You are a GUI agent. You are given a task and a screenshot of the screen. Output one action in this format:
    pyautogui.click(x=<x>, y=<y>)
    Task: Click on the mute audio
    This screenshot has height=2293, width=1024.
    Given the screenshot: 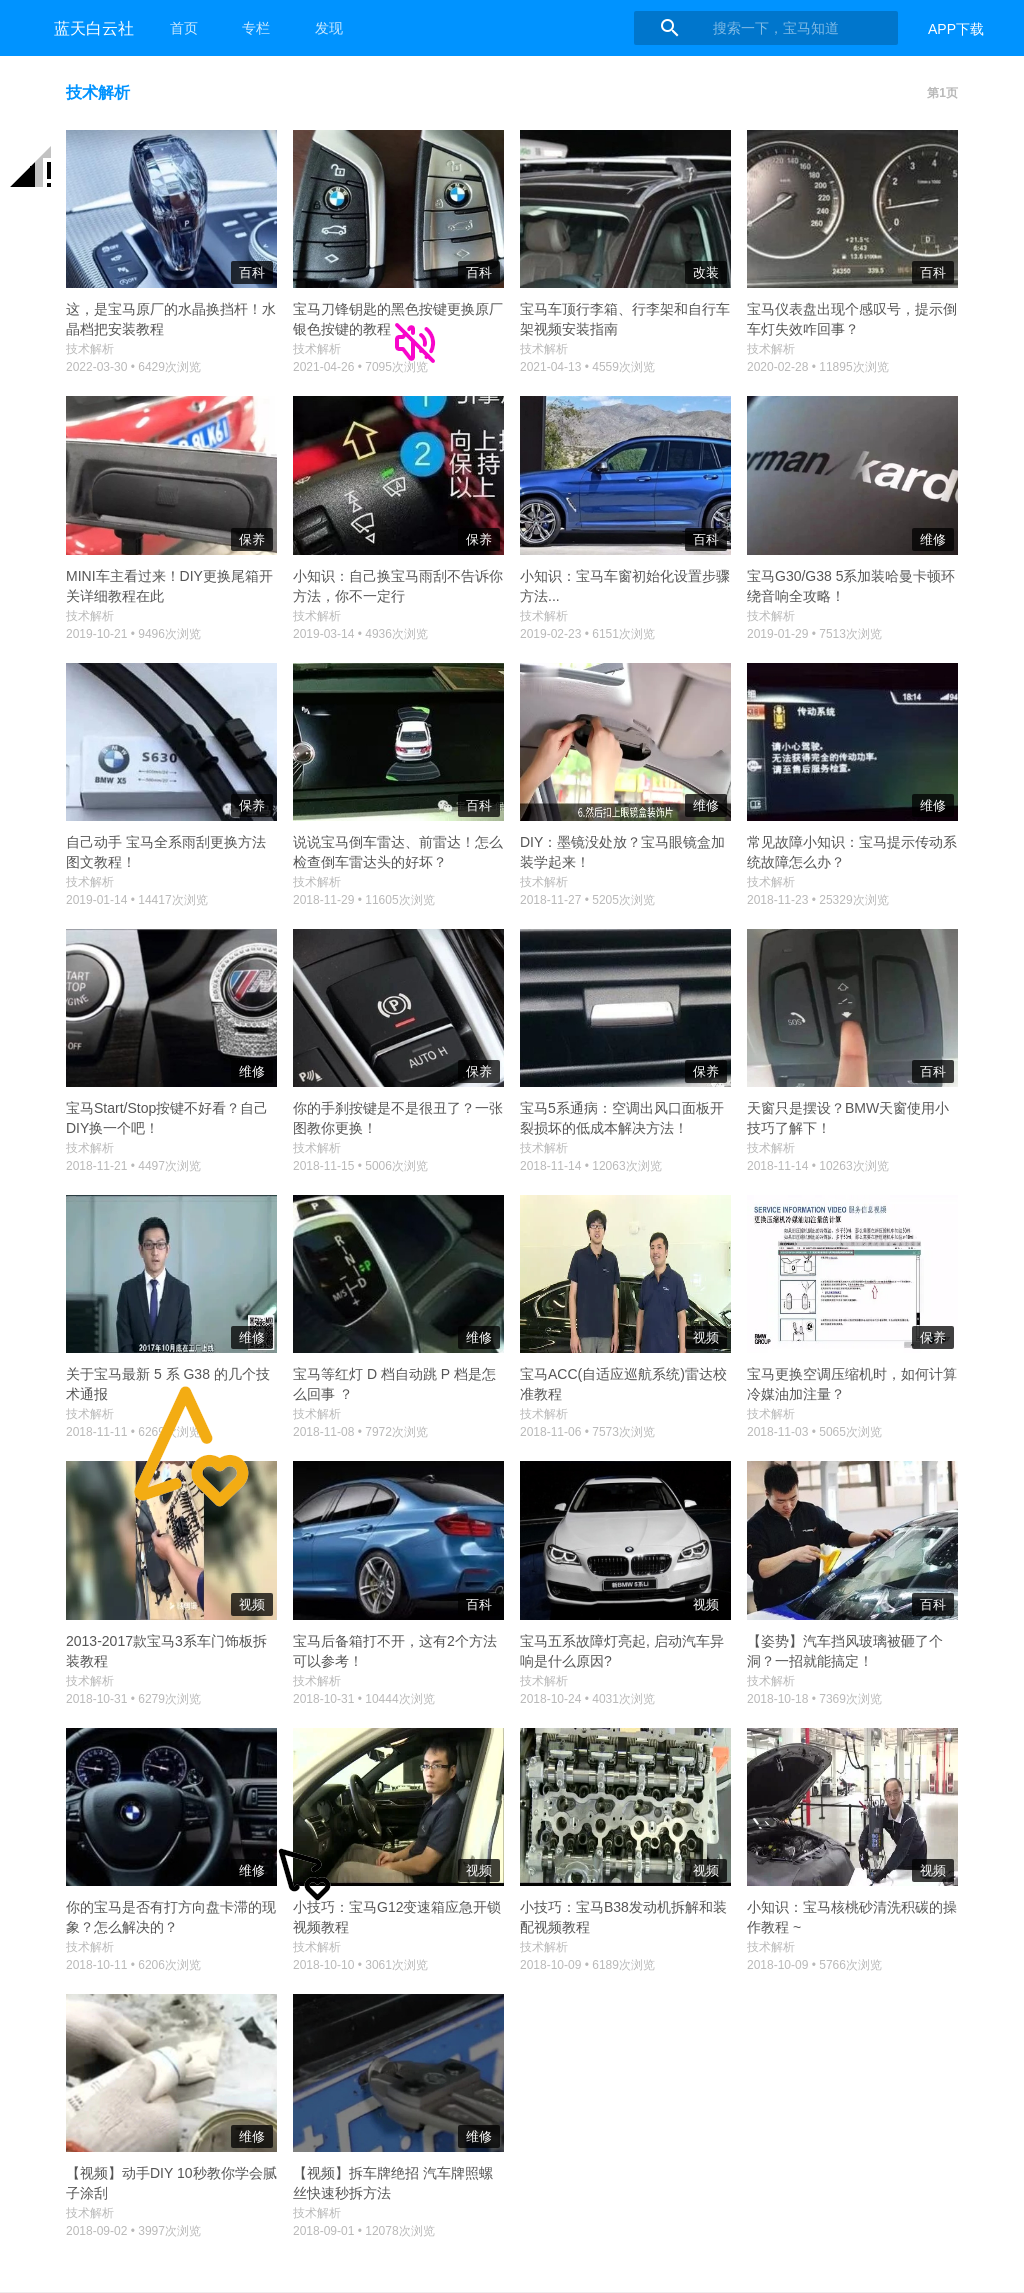 What is the action you would take?
    pyautogui.click(x=415, y=343)
    